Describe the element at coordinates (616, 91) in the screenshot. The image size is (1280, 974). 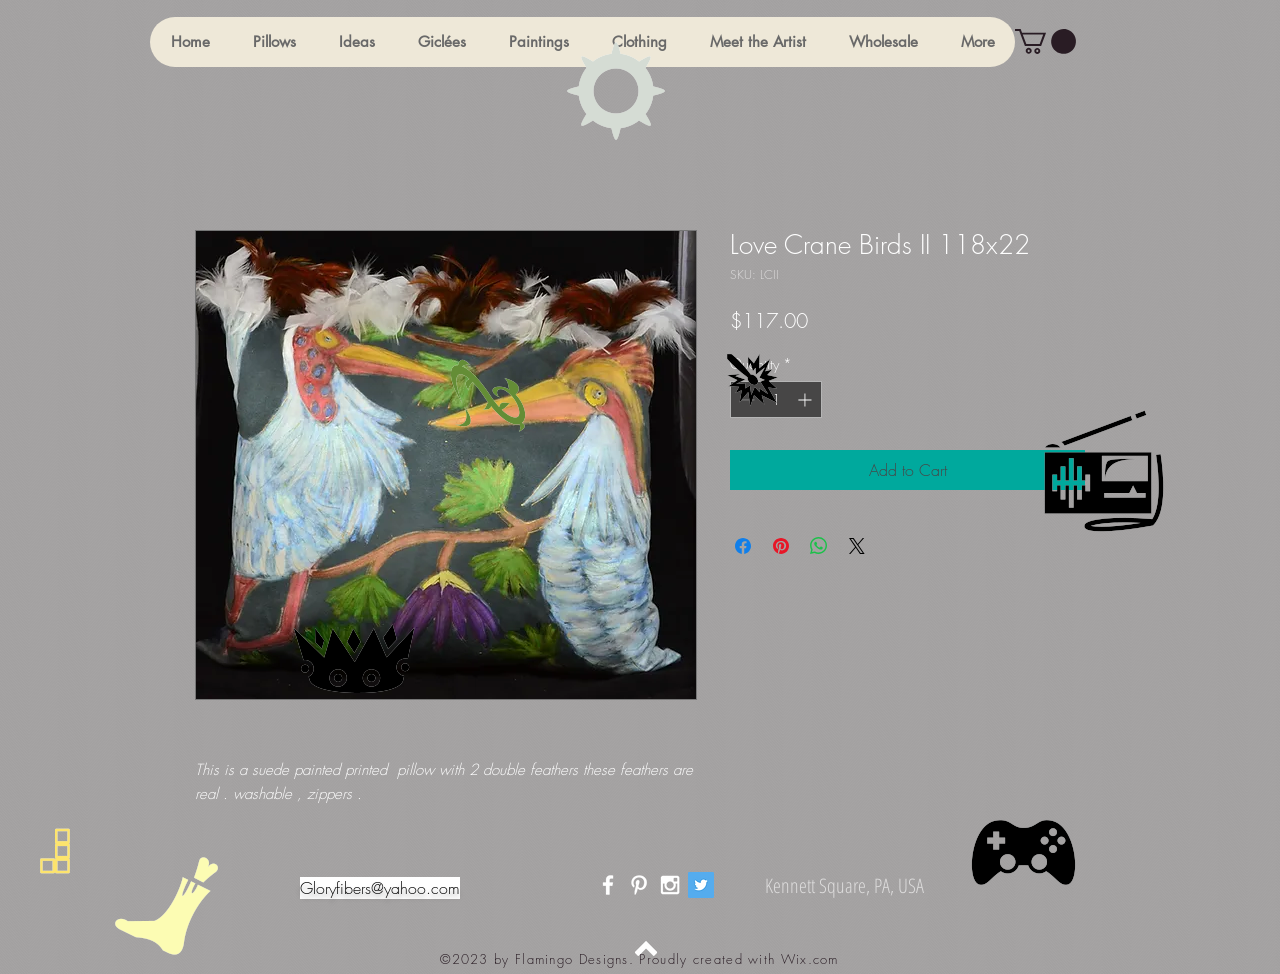
I see `spikeball game or sports activity` at that location.